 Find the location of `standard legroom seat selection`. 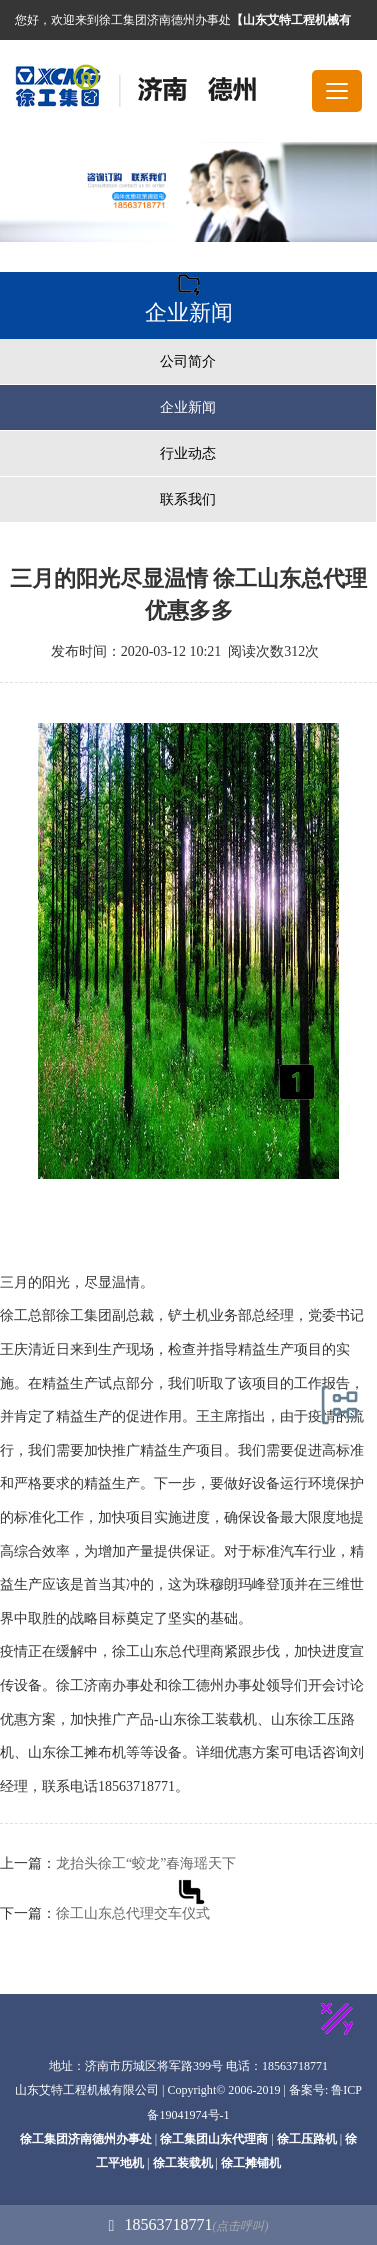

standard legroom seat selection is located at coordinates (191, 1892).